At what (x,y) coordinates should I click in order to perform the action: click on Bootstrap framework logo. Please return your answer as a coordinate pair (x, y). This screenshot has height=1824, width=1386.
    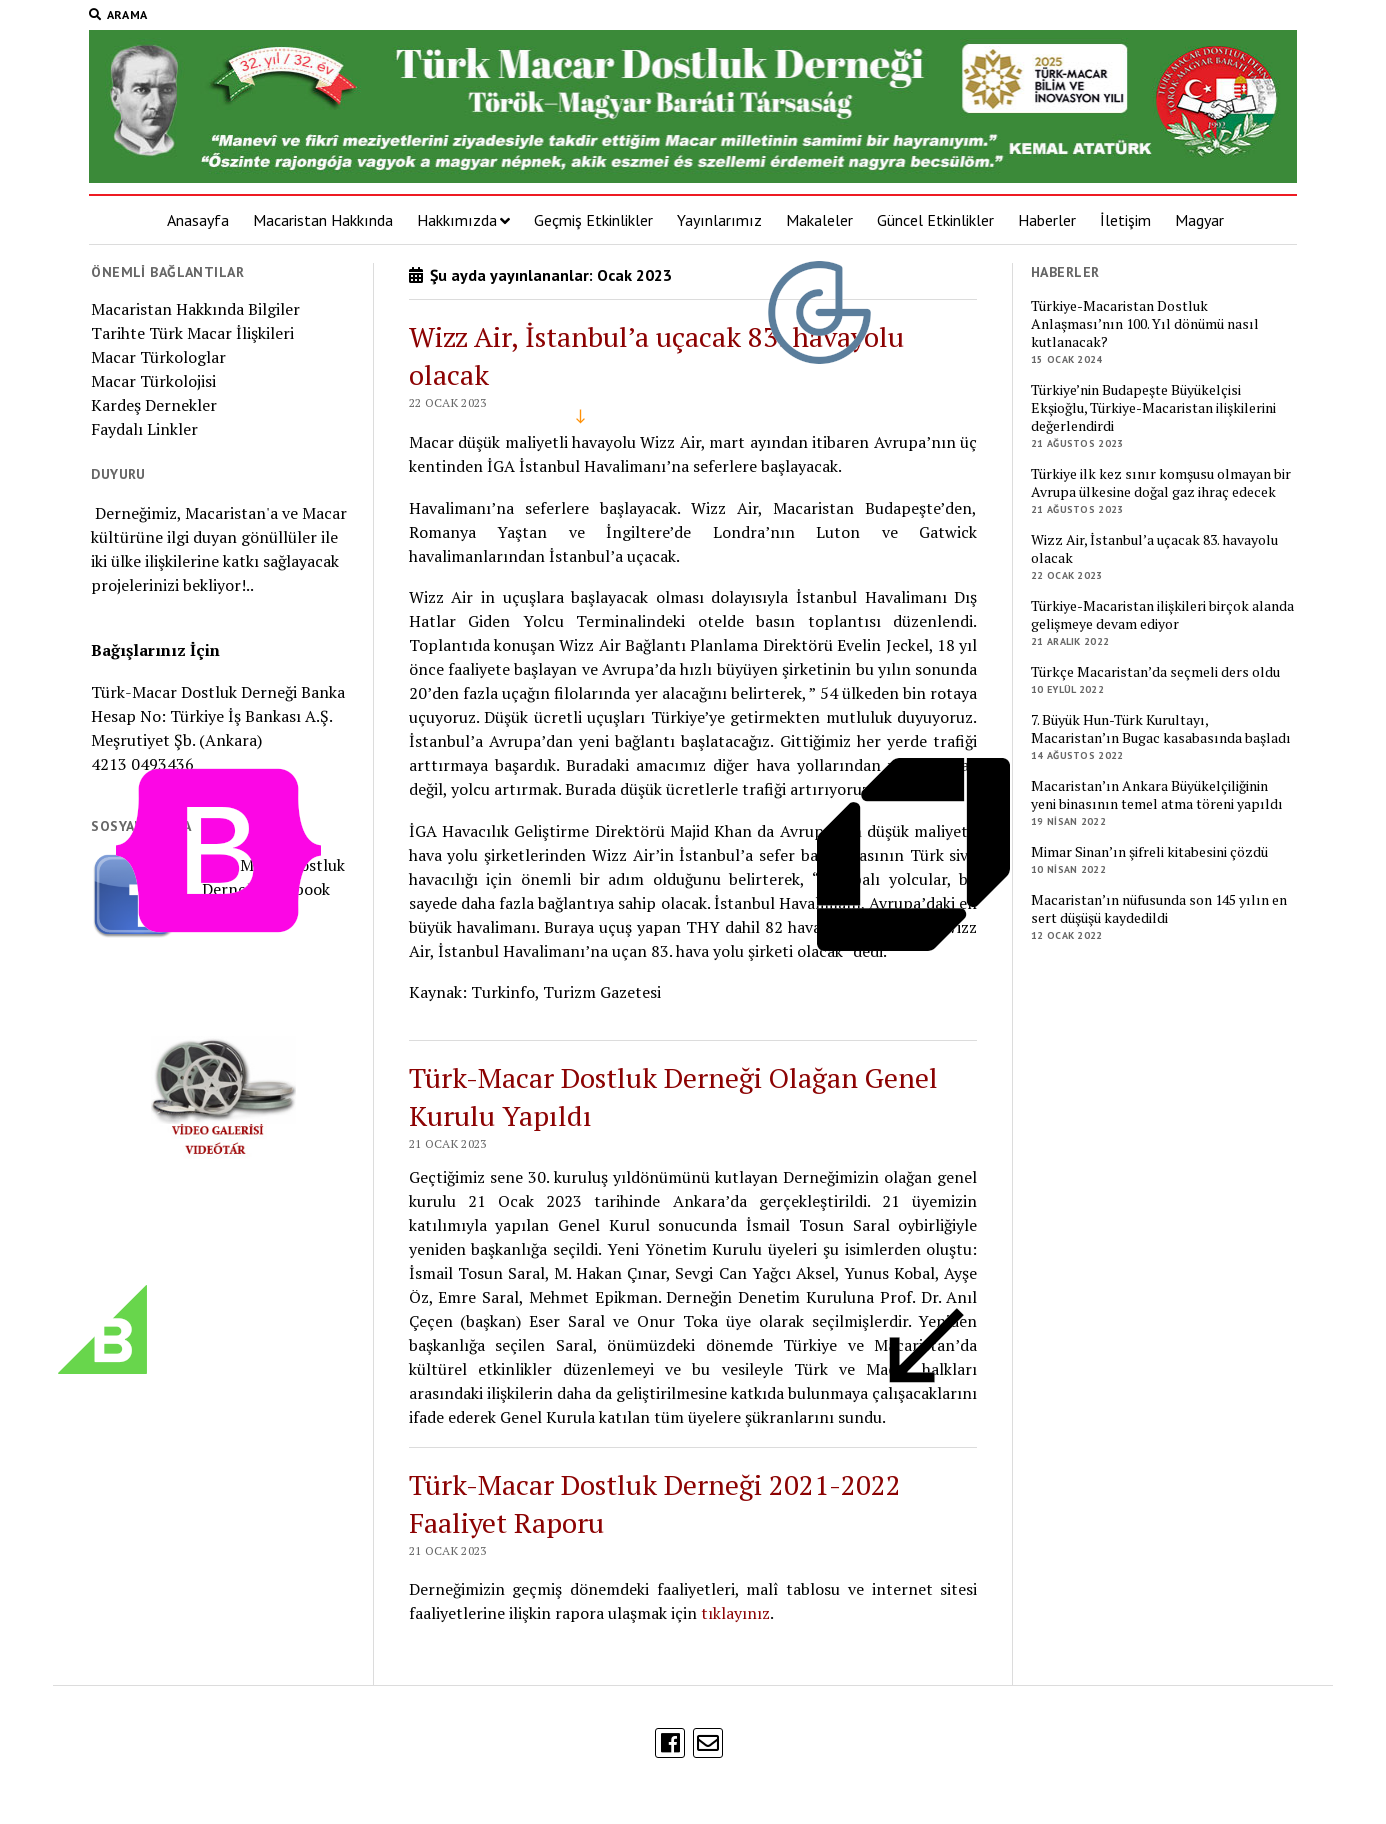
    Looking at the image, I should click on (218, 850).